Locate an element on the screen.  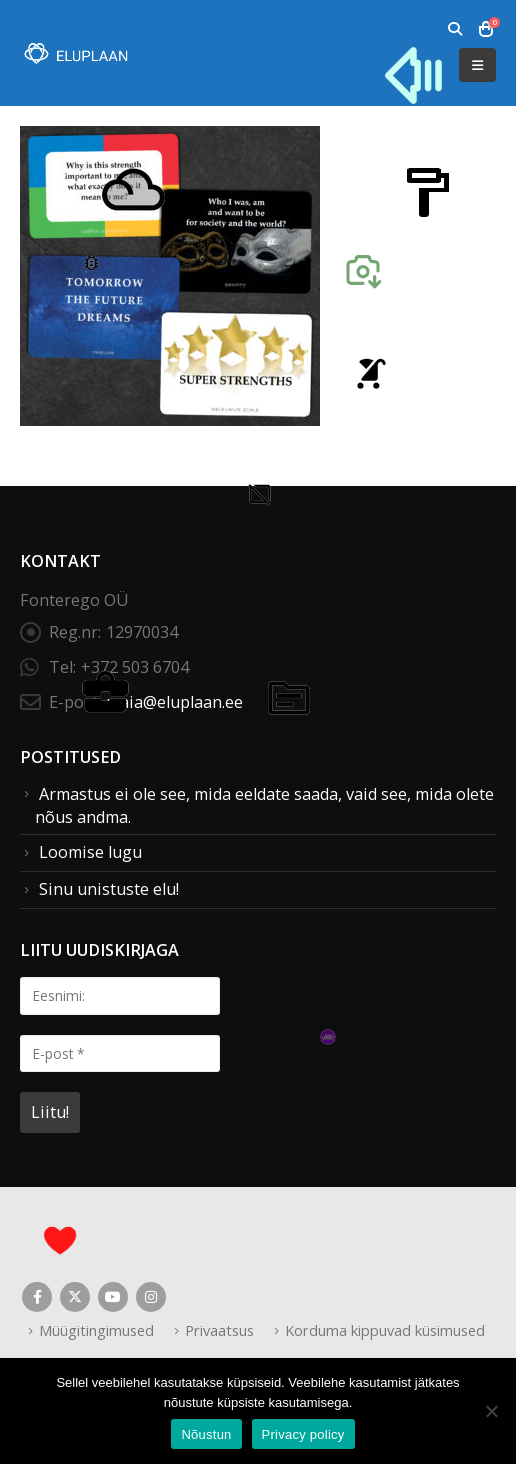
go back multiple steps is located at coordinates (415, 75).